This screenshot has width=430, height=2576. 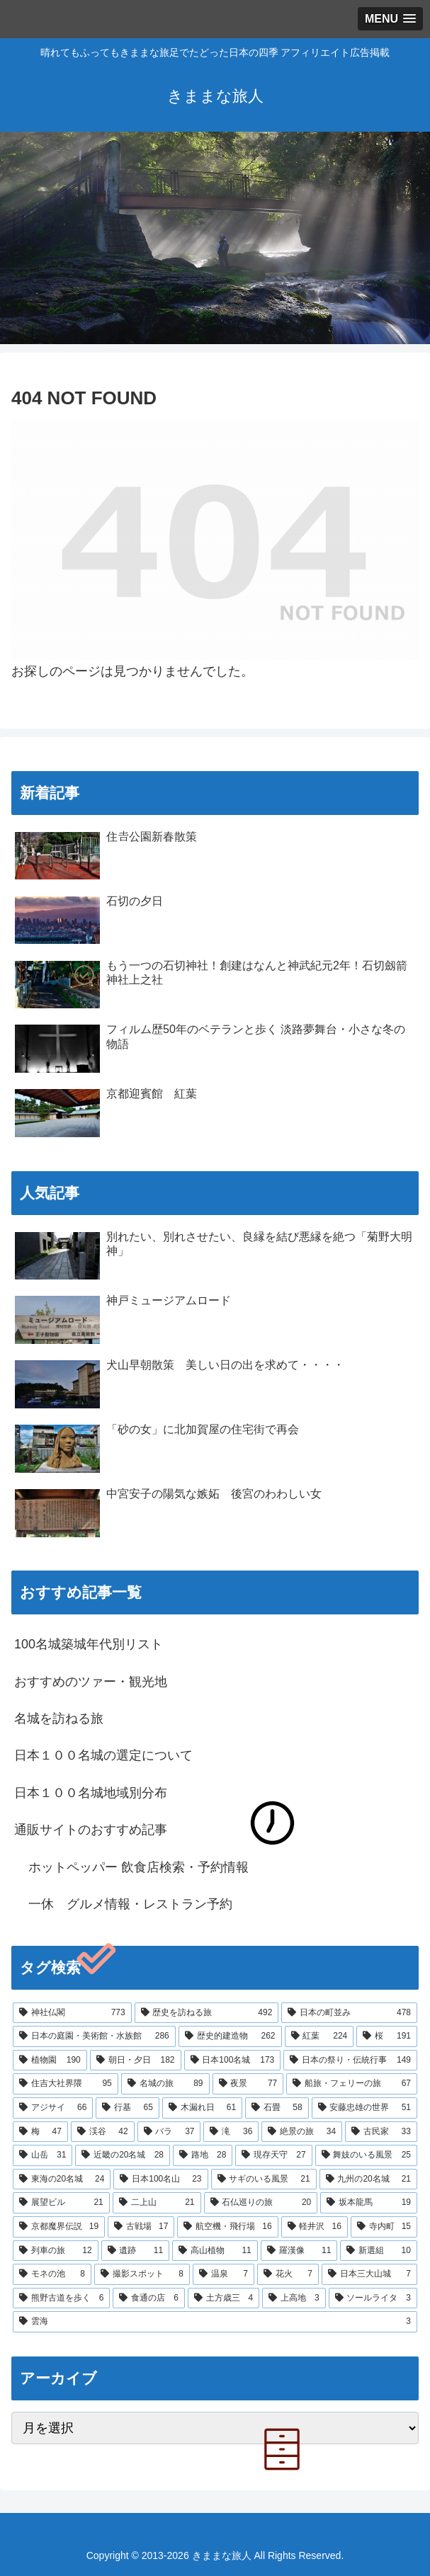 What do you see at coordinates (282, 2449) in the screenshot?
I see `access storage or file organization` at bounding box center [282, 2449].